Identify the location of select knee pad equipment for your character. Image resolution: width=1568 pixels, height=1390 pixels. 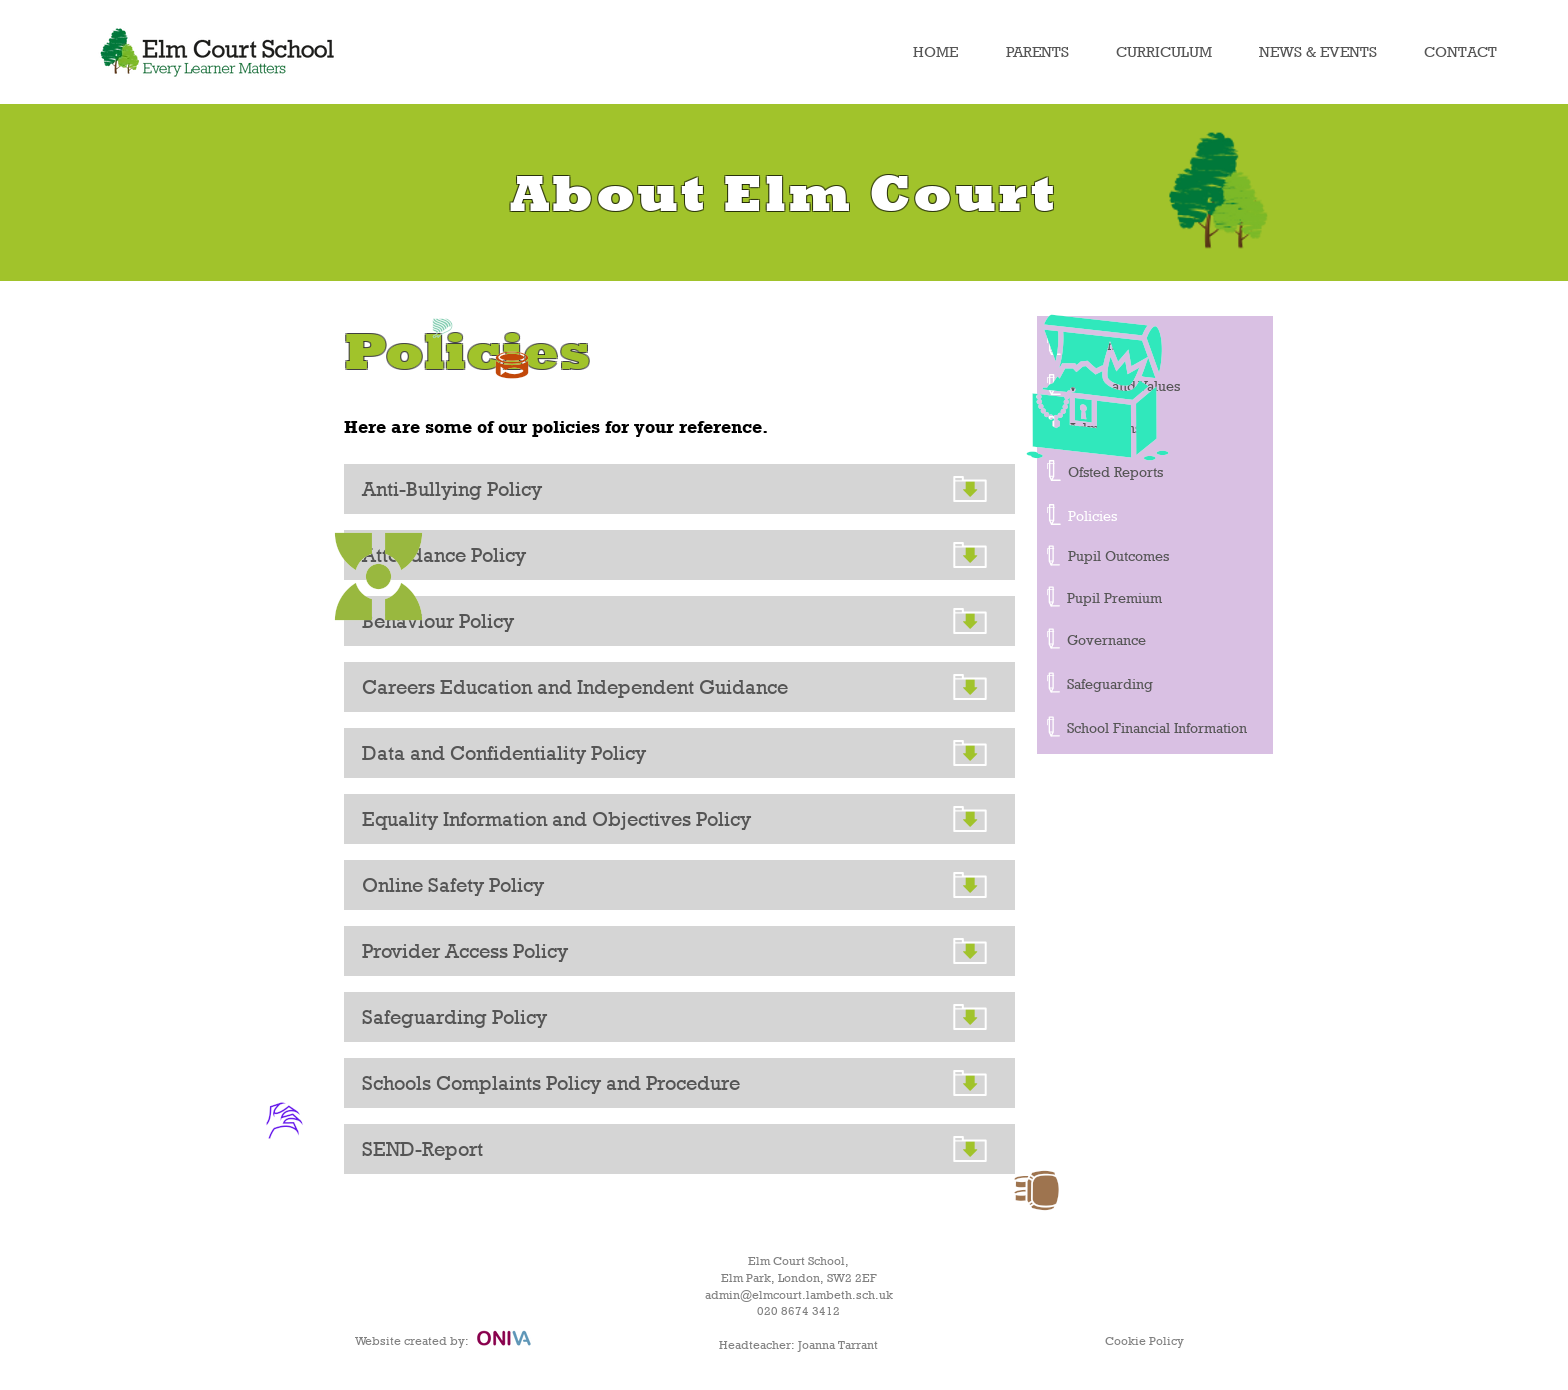
(1036, 1190).